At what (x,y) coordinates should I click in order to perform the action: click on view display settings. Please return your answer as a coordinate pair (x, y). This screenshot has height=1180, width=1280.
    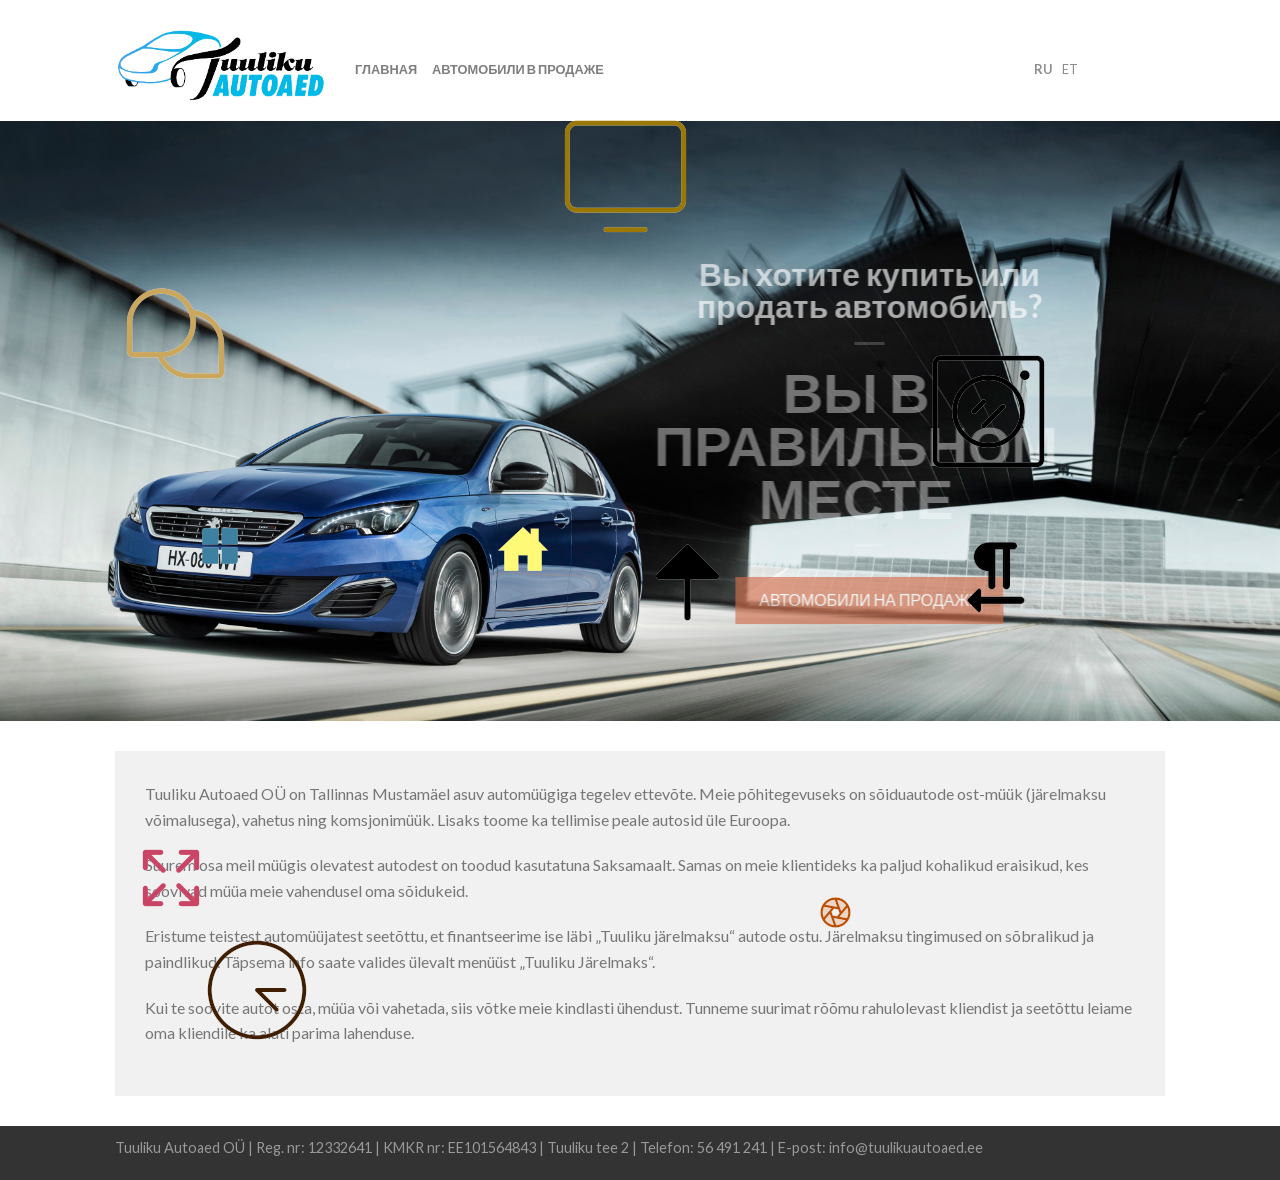
    Looking at the image, I should click on (625, 171).